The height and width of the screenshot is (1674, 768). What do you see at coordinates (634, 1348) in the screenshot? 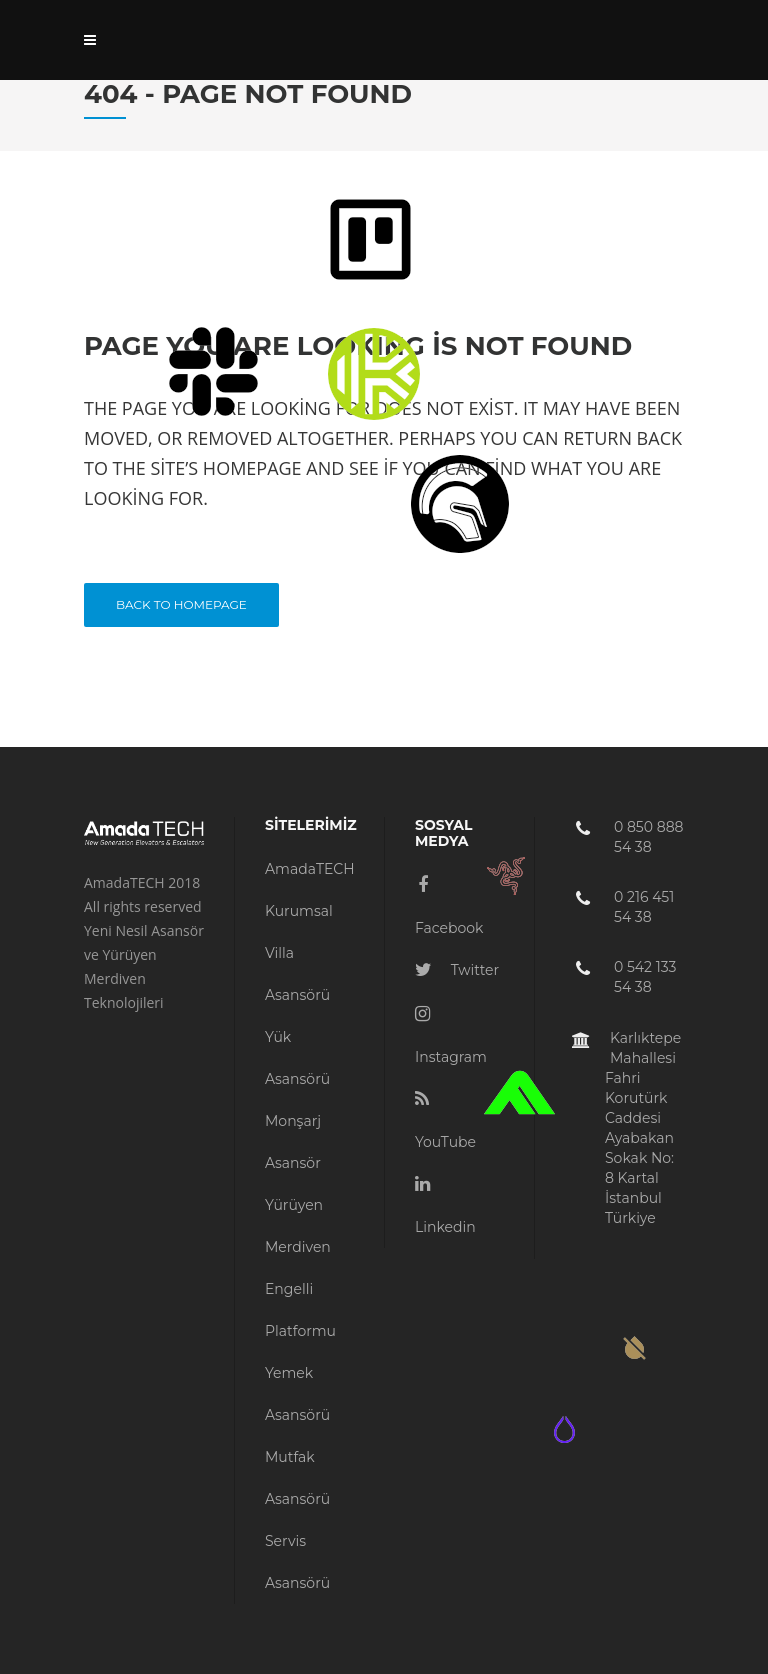
I see `disable blur effect` at bounding box center [634, 1348].